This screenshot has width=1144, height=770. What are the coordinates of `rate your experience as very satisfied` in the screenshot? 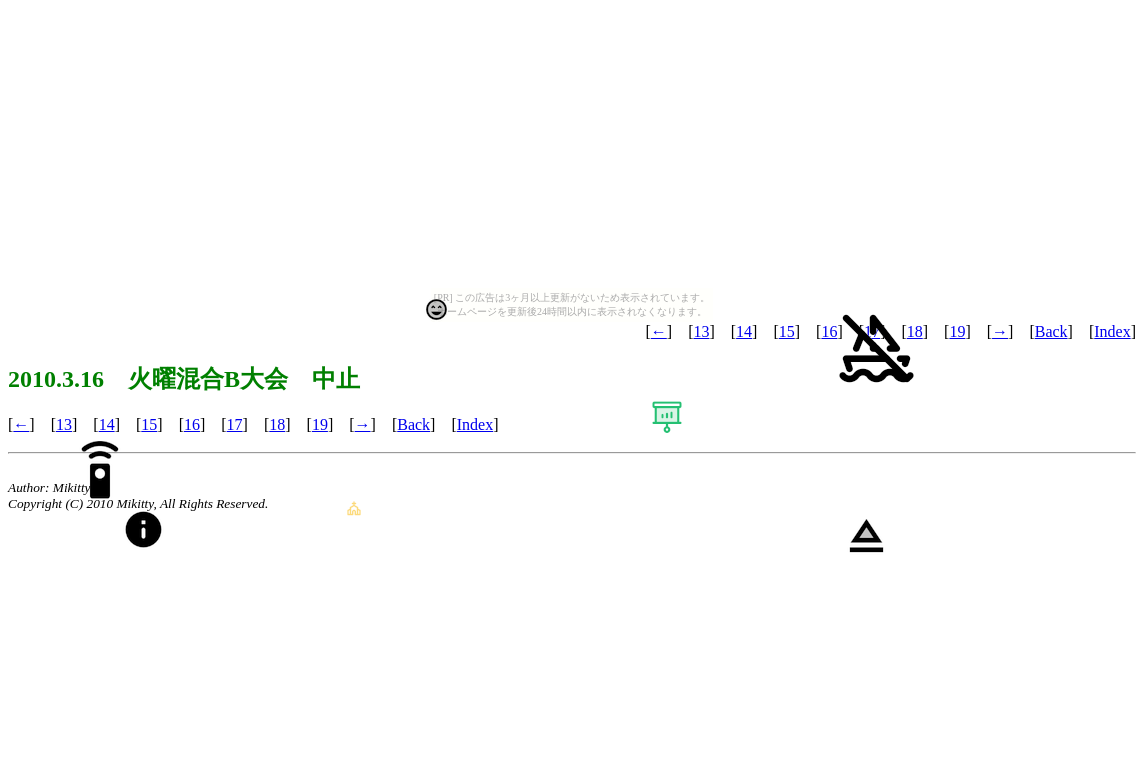 It's located at (436, 309).